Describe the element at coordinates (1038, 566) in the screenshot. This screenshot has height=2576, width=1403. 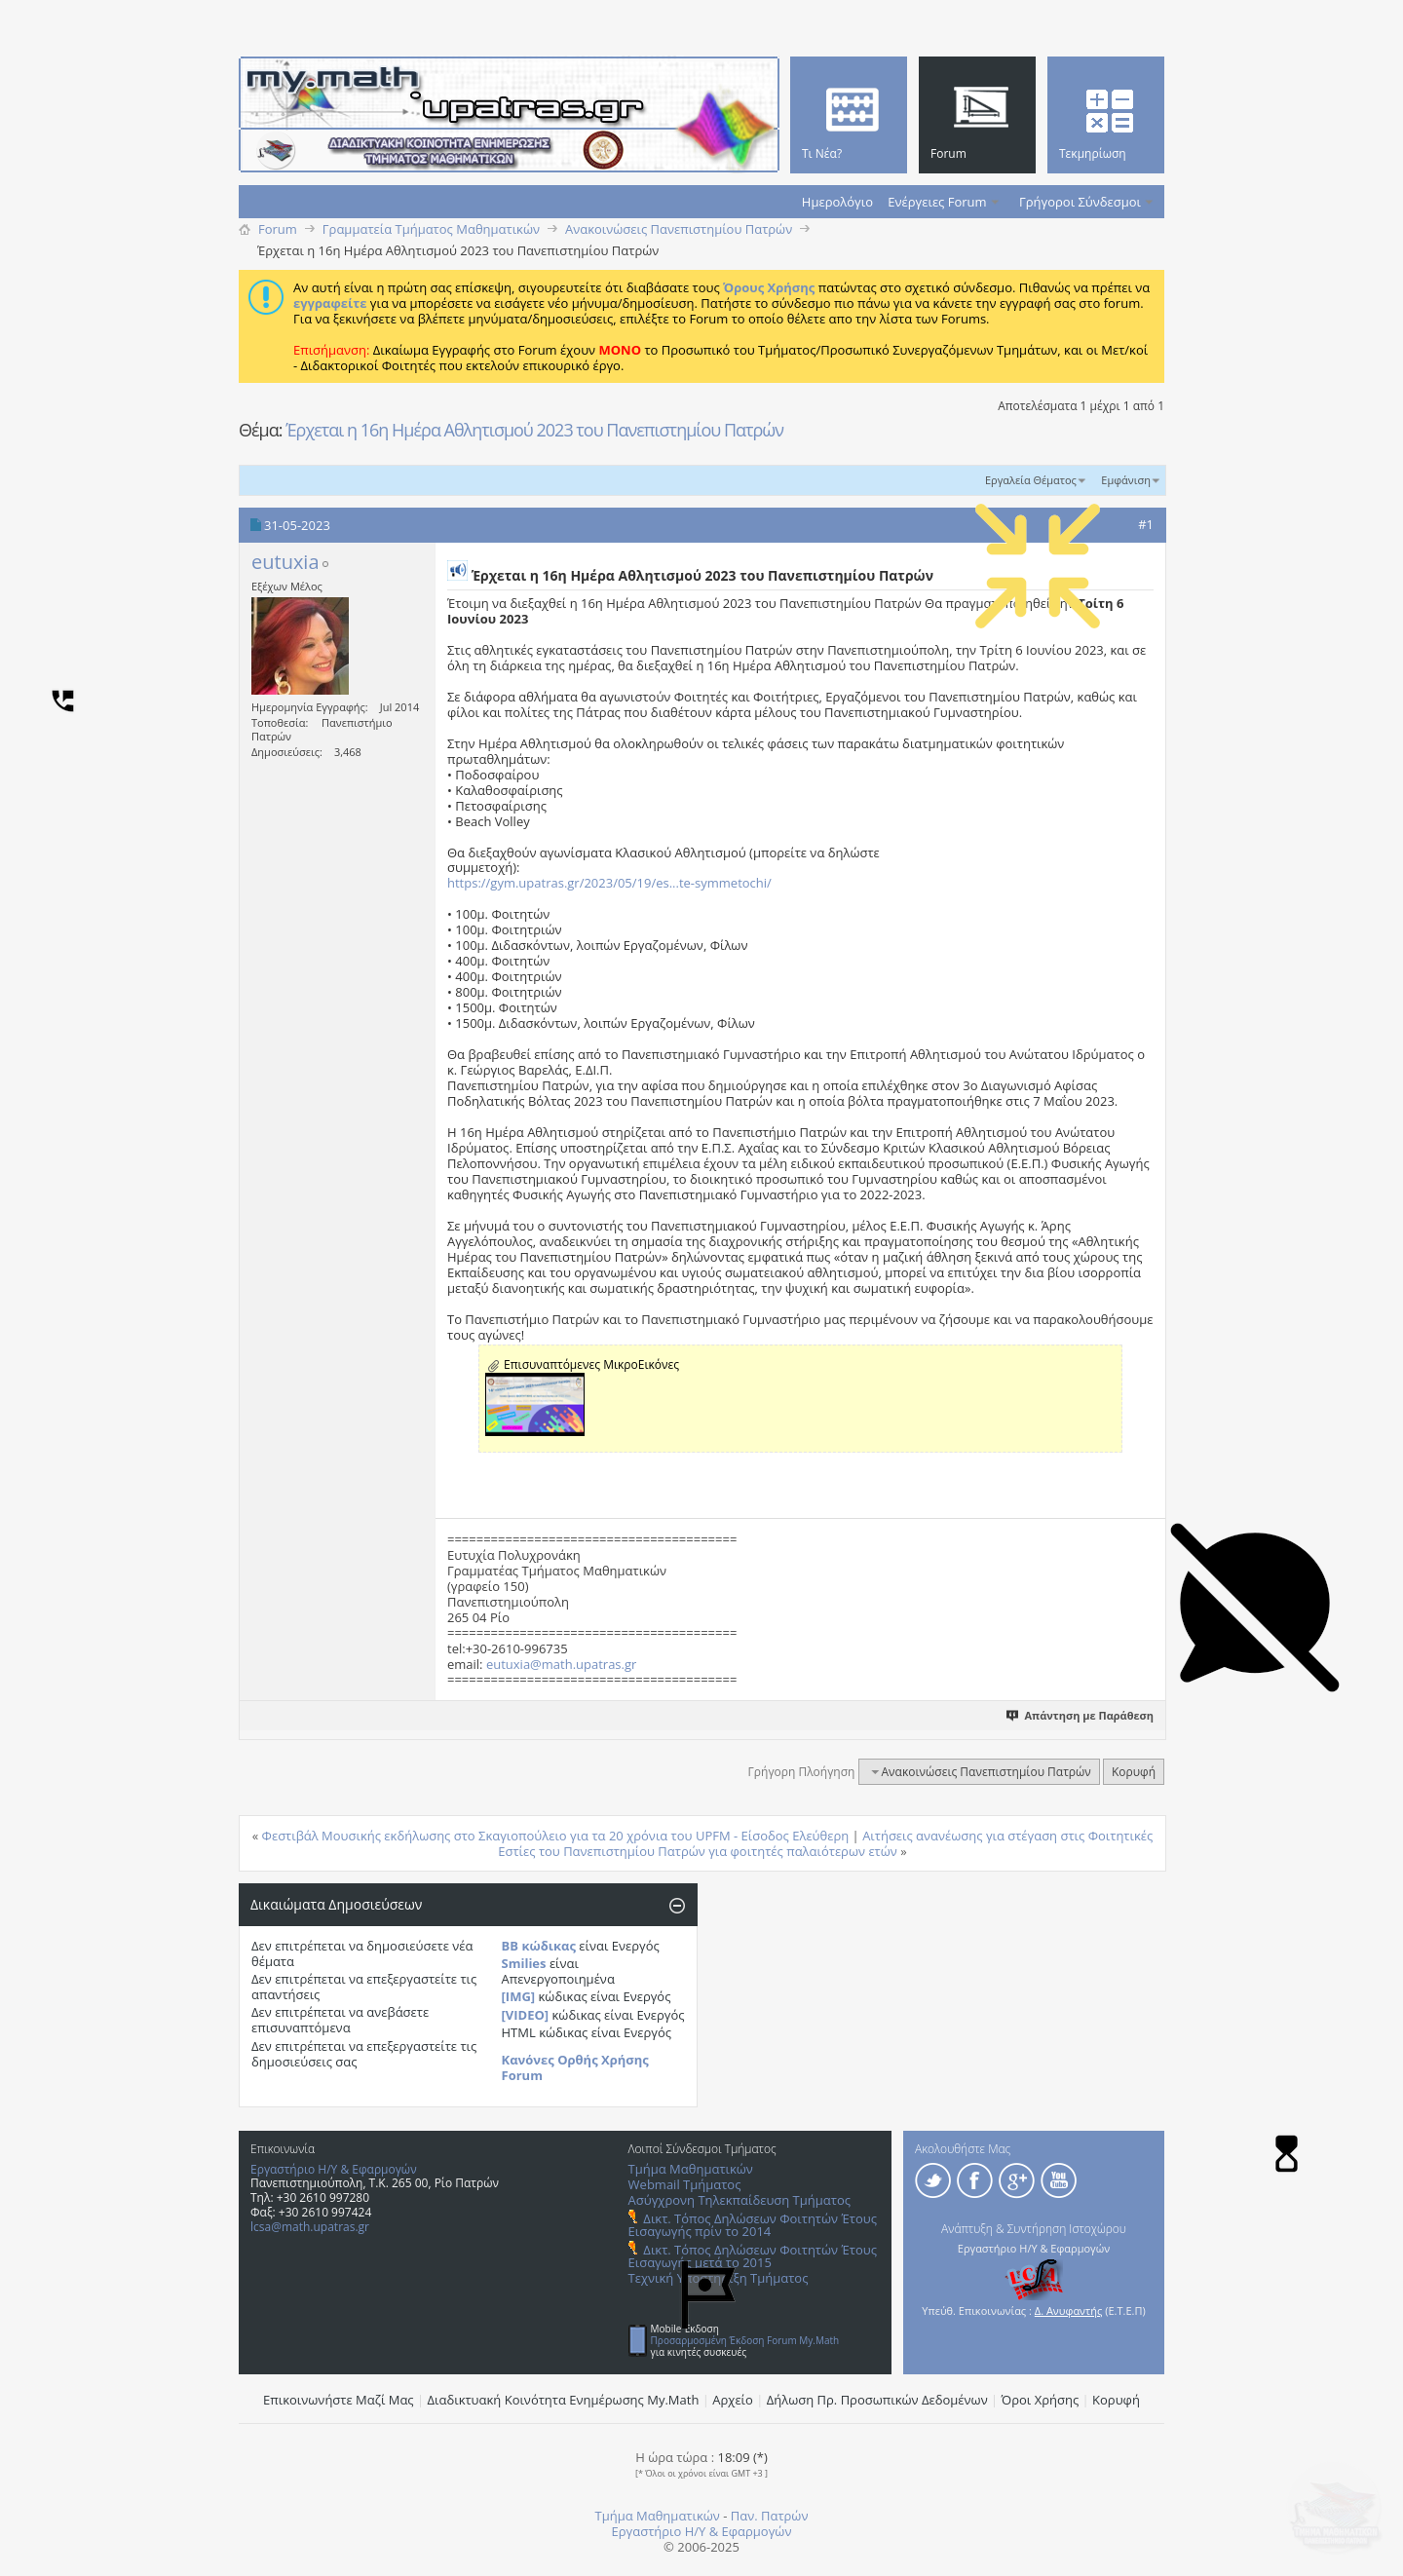
I see `exit fullscreen mode` at that location.